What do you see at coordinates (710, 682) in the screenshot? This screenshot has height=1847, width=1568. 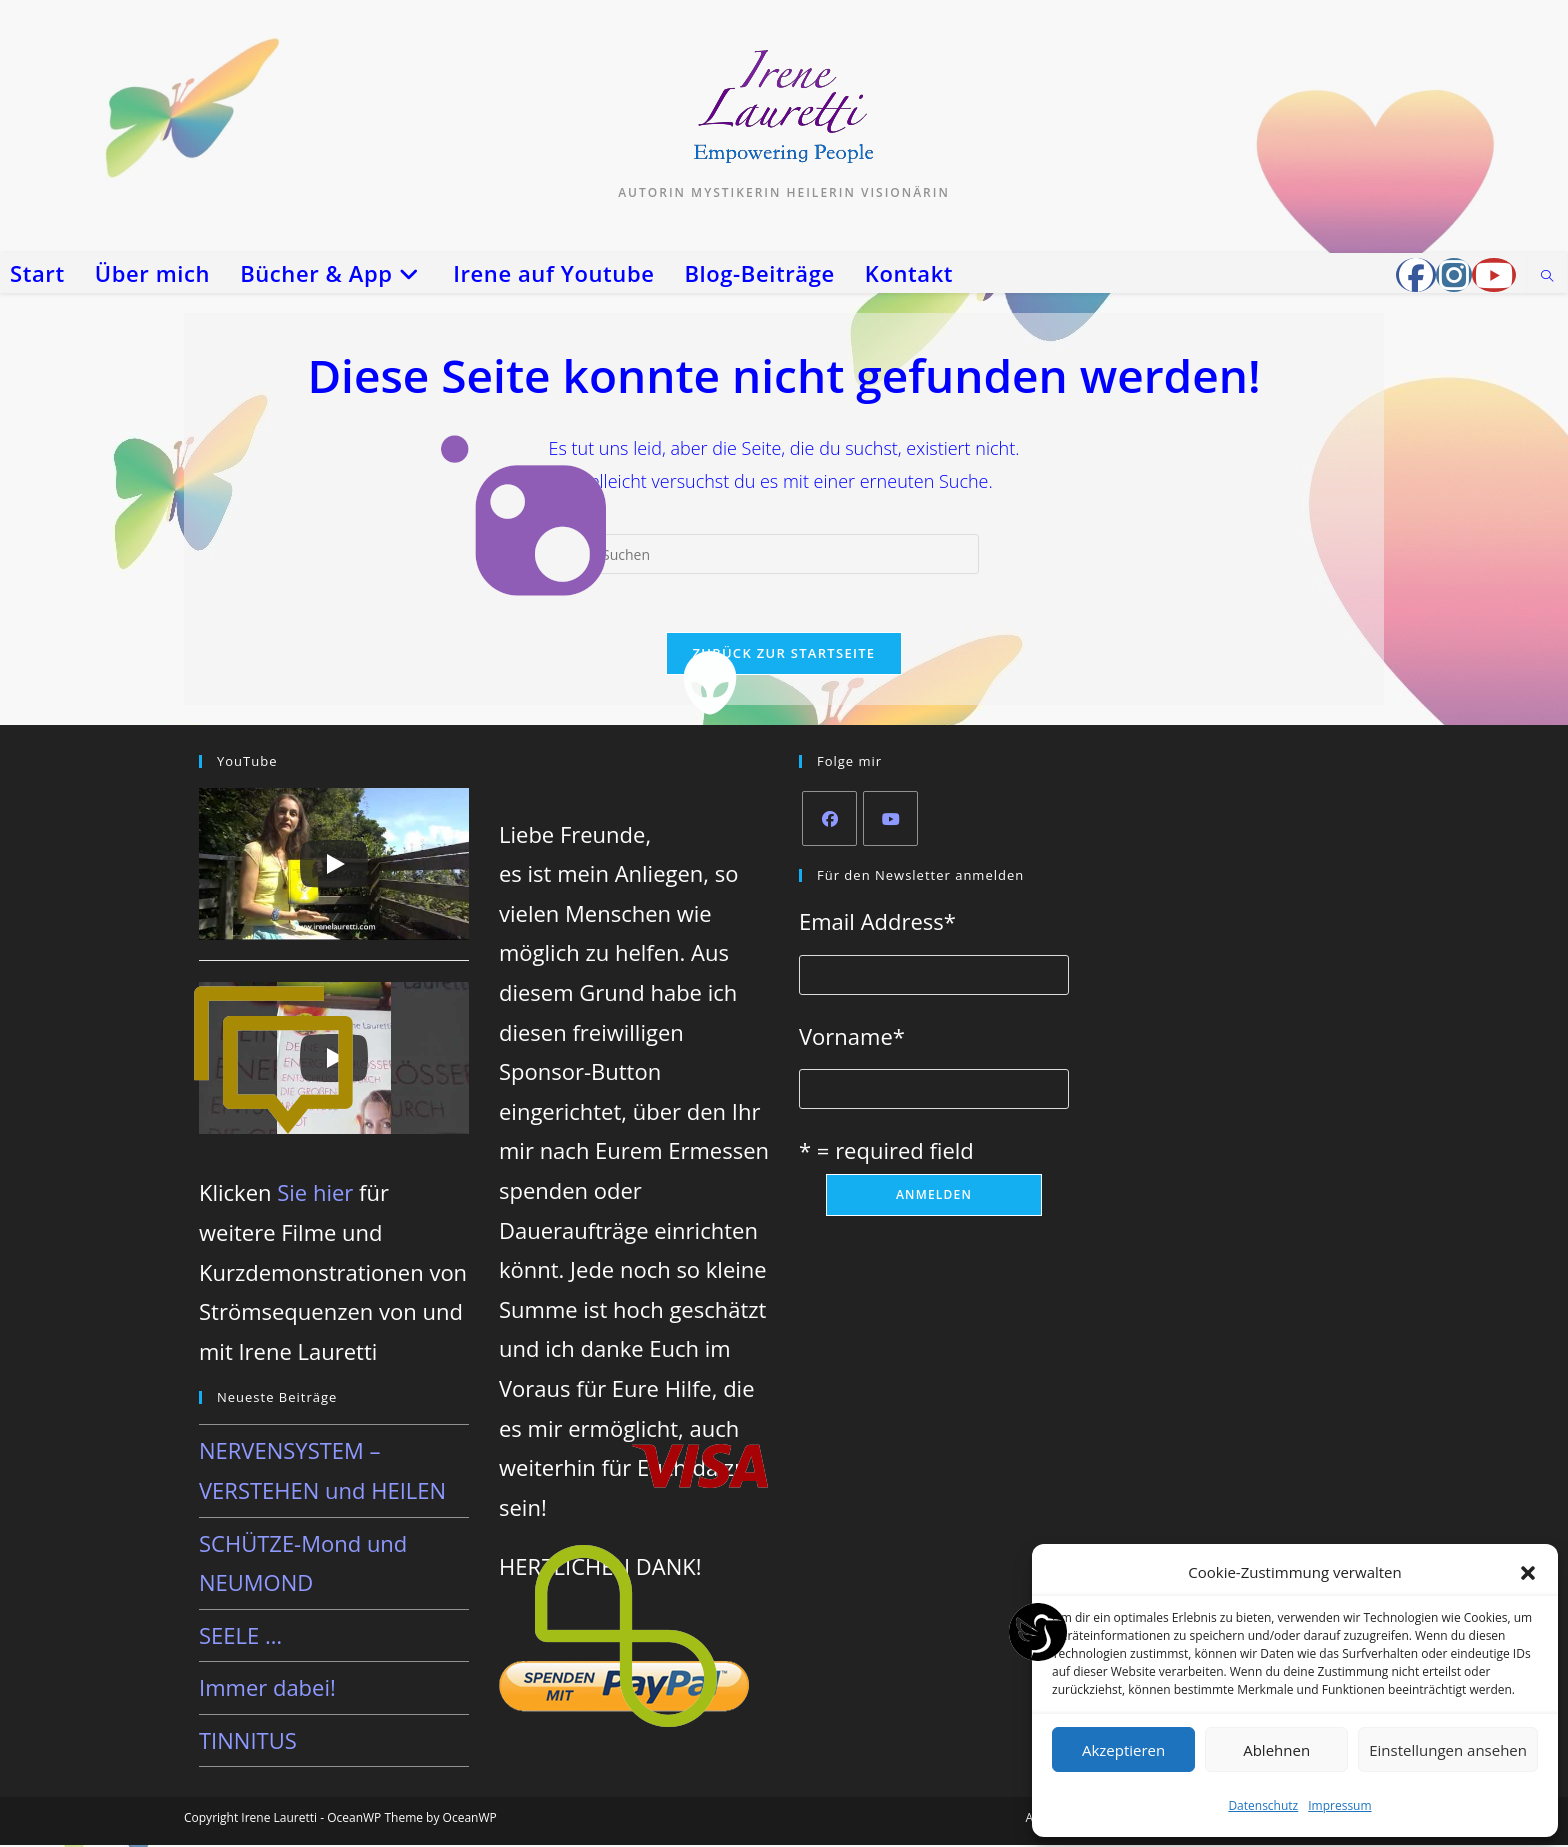 I see `extraterrestrial or sci-fi themed content` at bounding box center [710, 682].